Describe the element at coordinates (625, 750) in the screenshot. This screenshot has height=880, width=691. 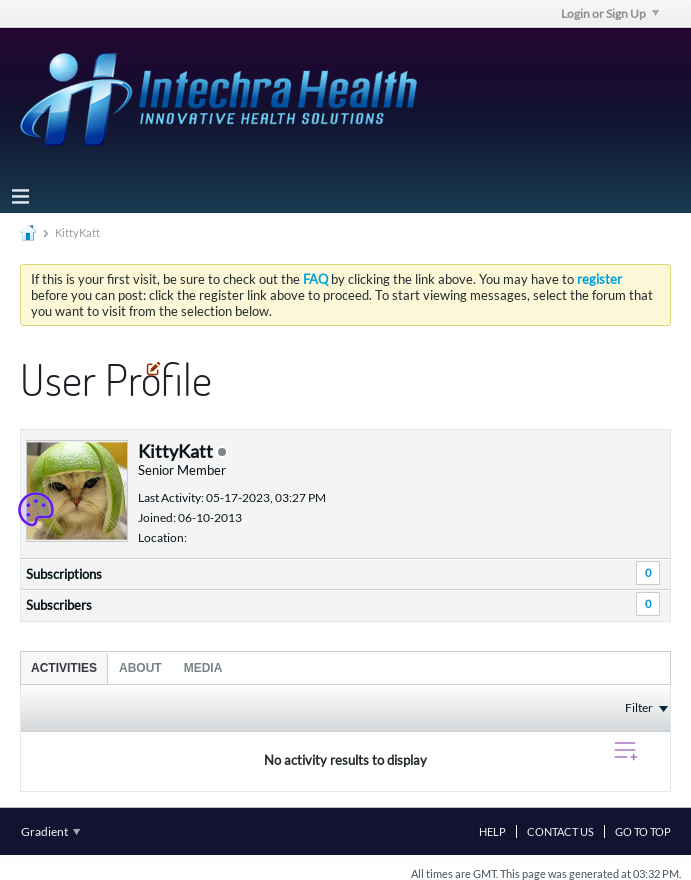
I see `add a new item to the list` at that location.